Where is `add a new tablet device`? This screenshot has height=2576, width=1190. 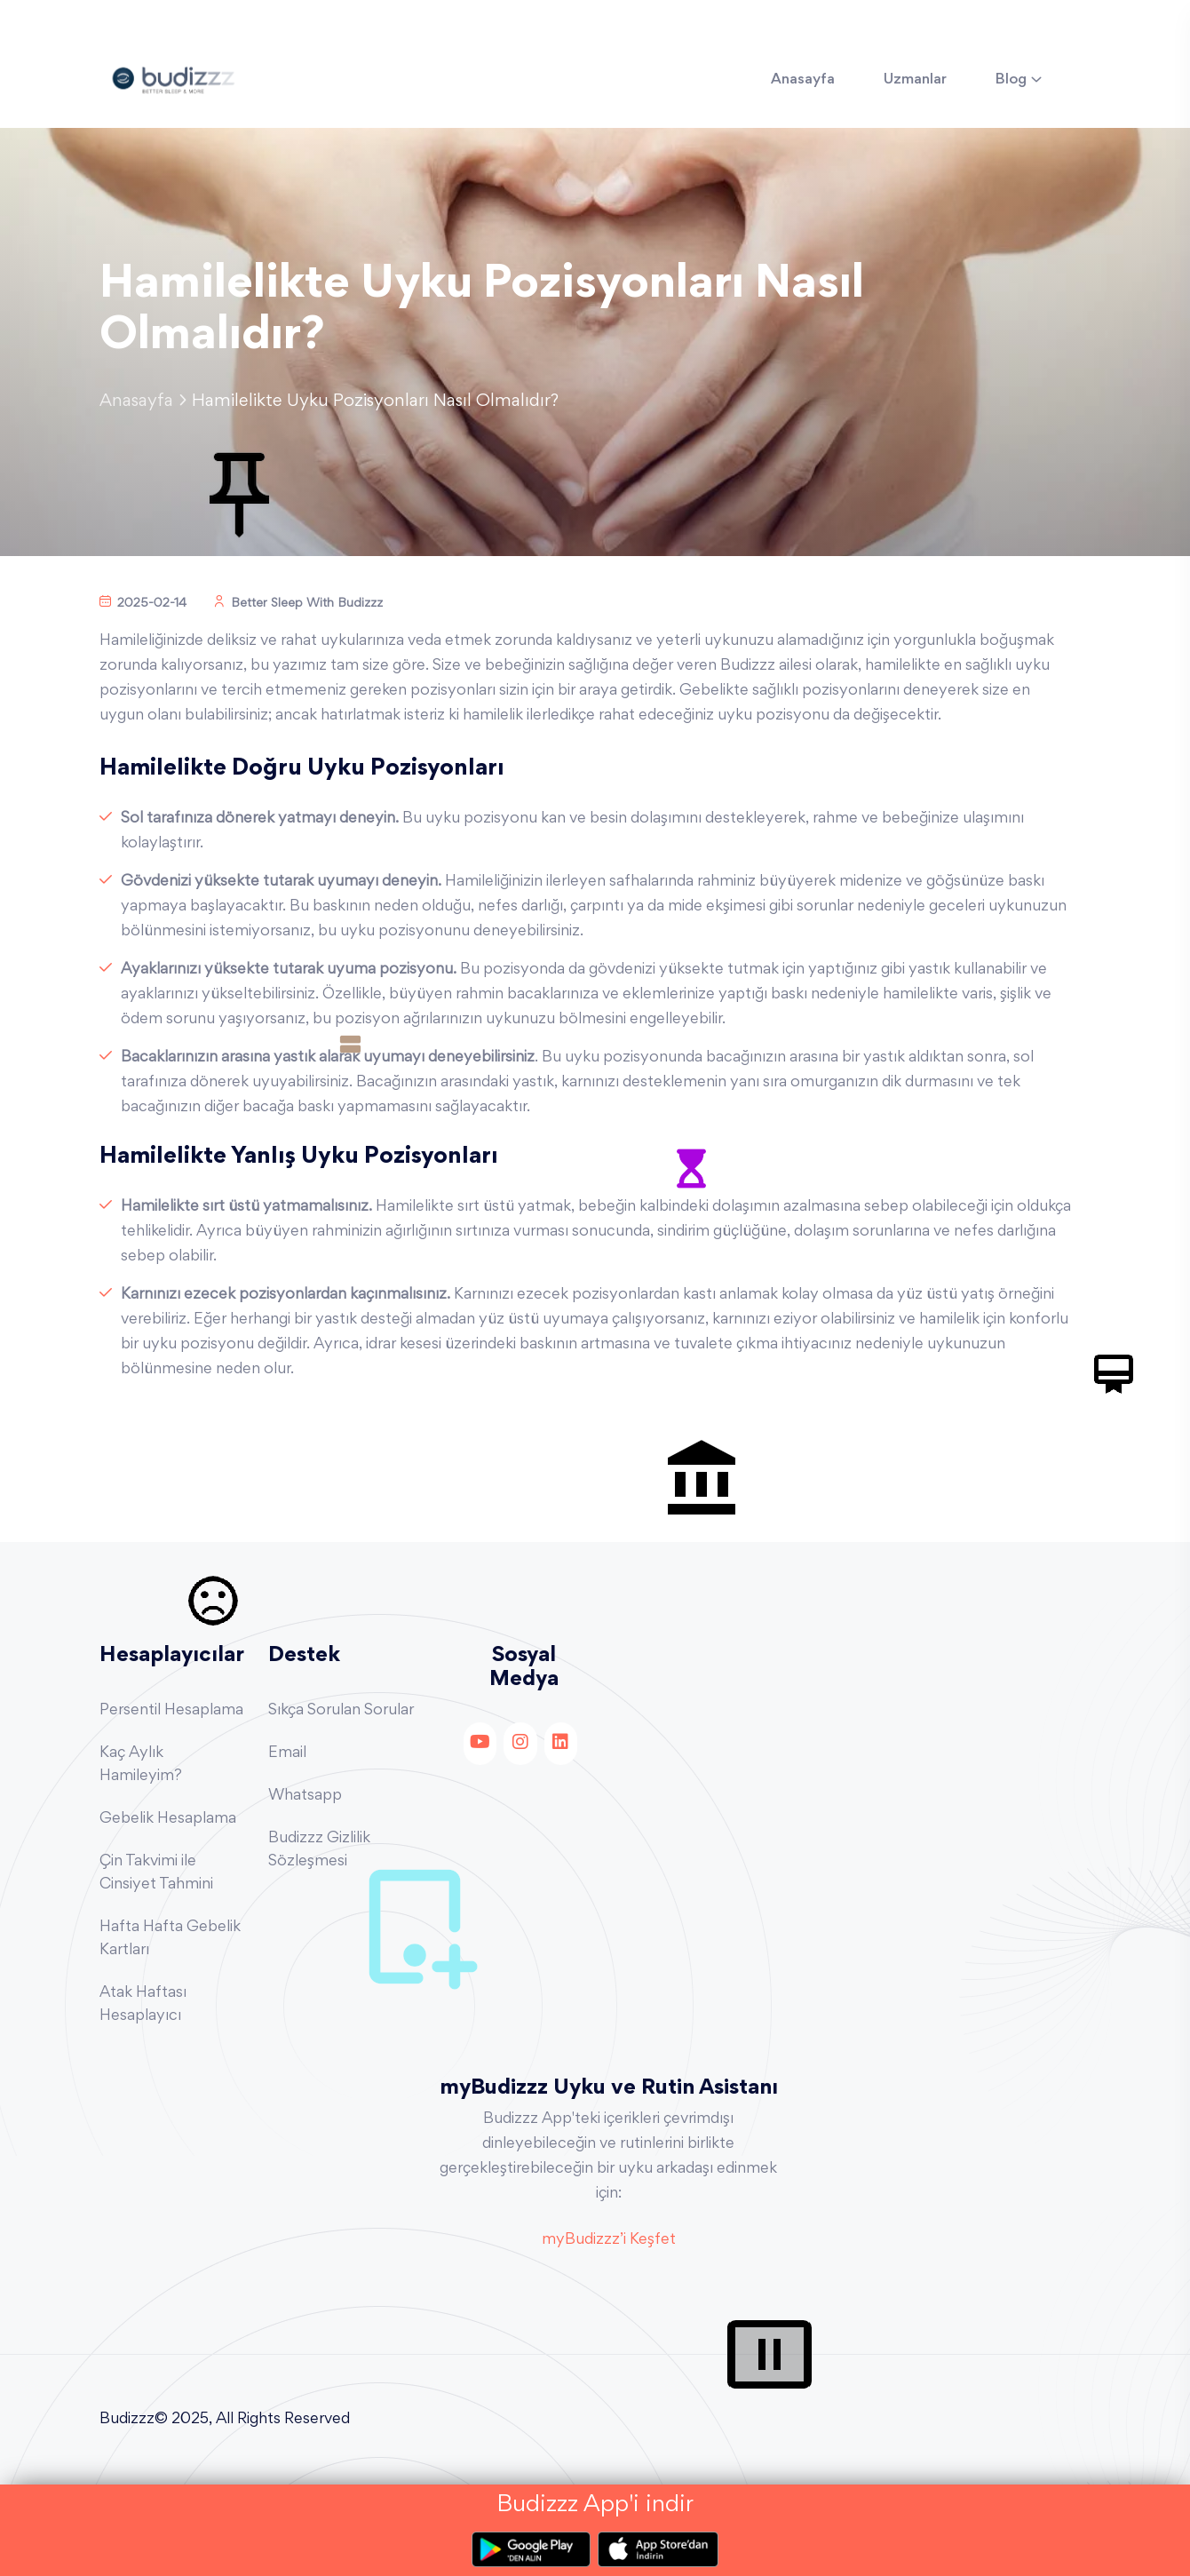 add a new tablet device is located at coordinates (415, 1927).